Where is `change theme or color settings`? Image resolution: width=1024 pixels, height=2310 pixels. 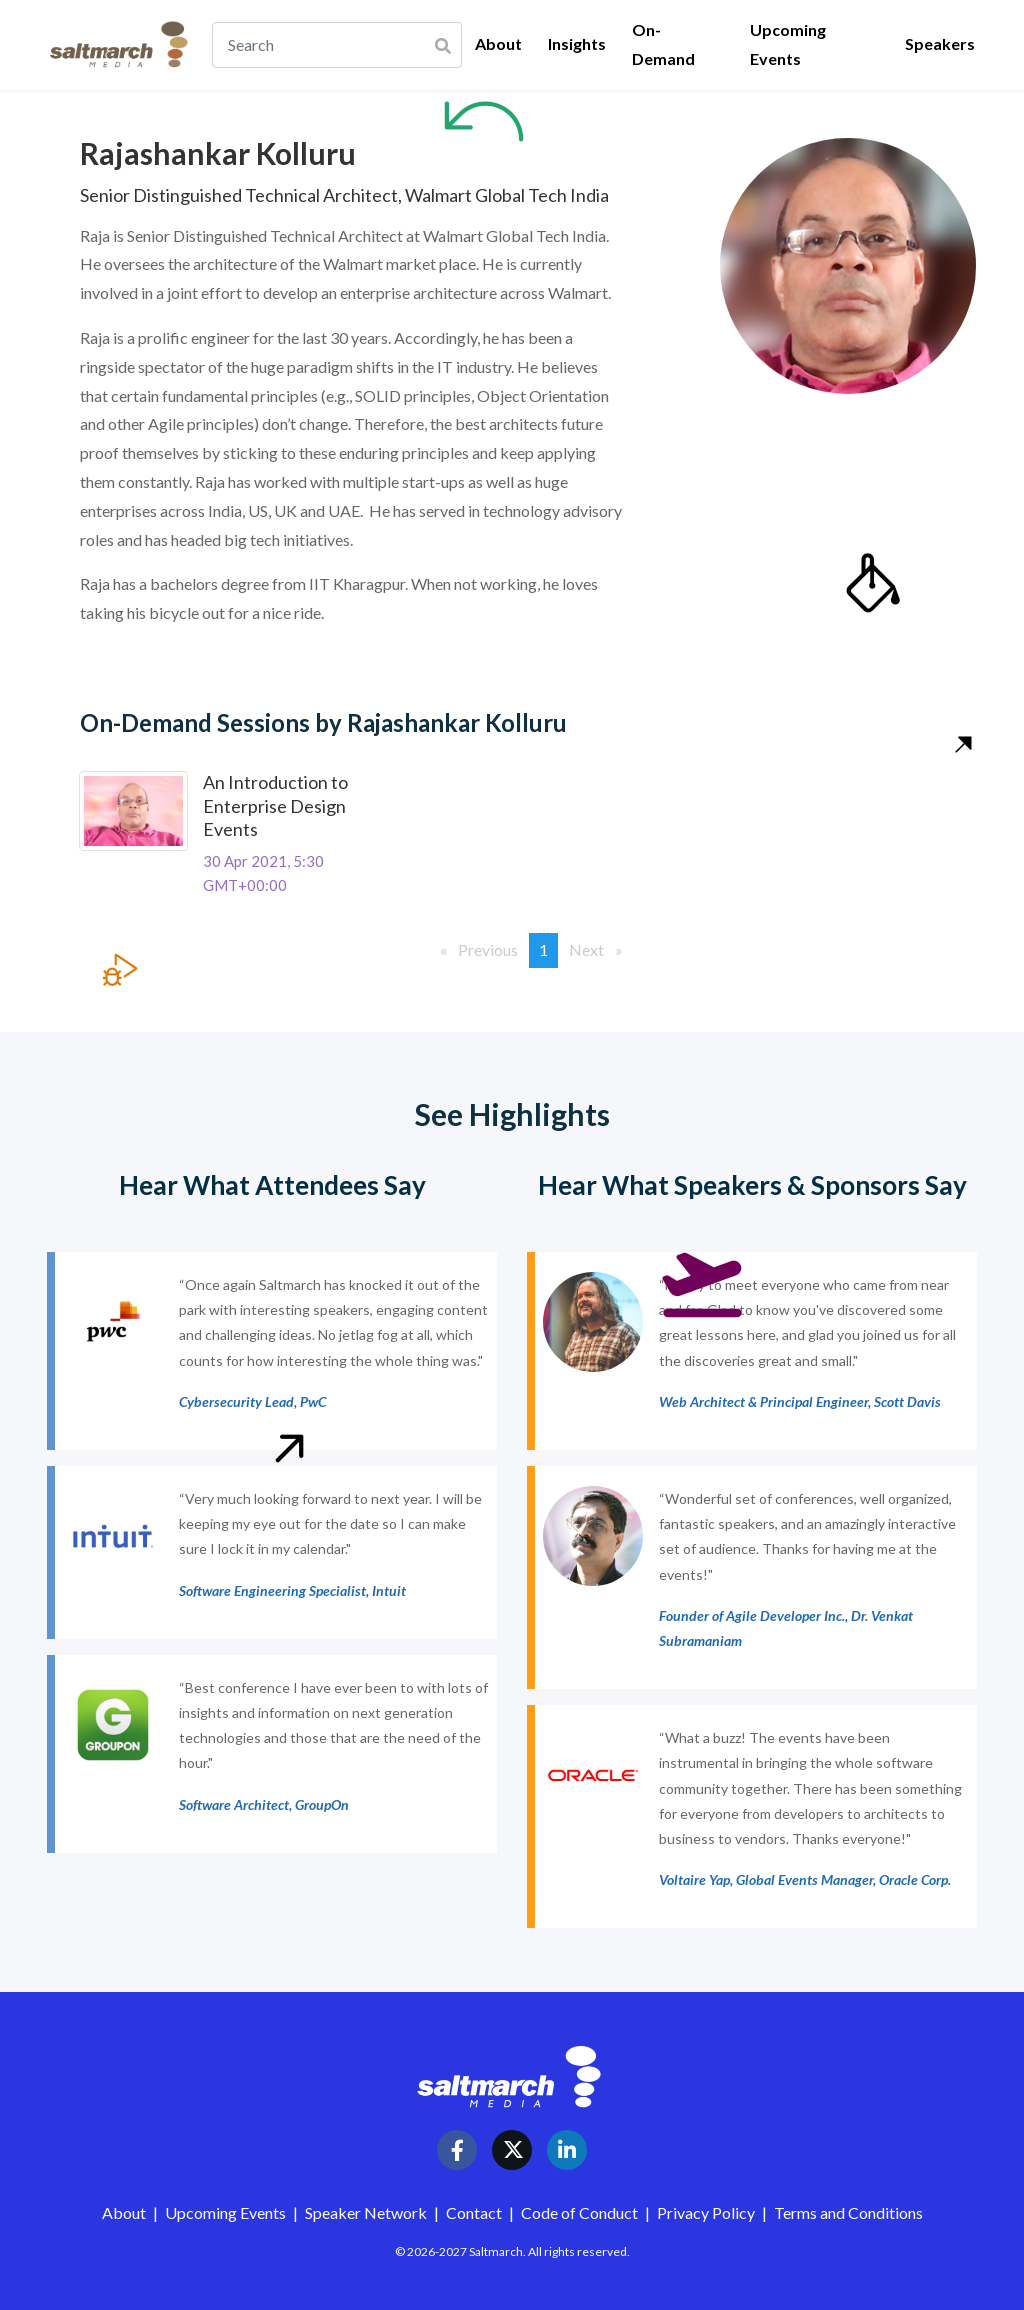 change theme or color settings is located at coordinates (872, 583).